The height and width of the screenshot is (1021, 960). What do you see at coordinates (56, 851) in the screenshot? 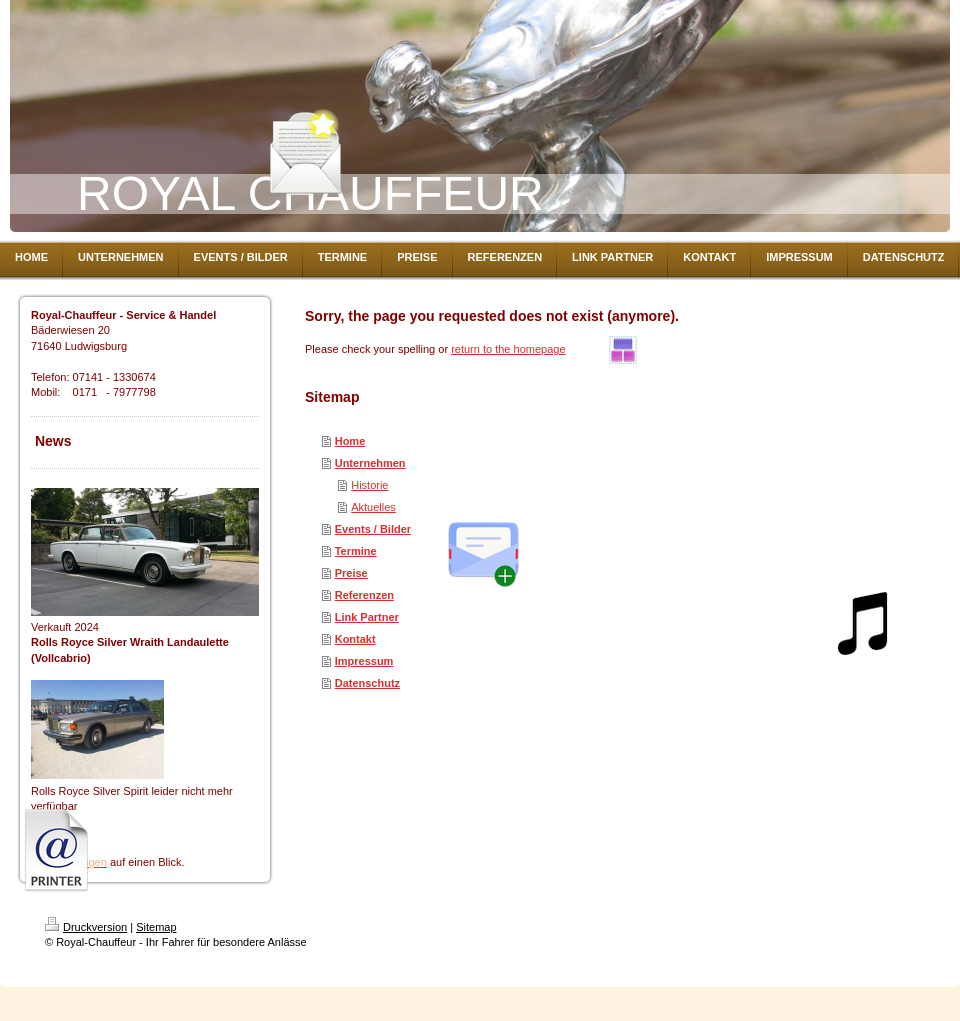
I see `add a network printer using a URL or IP address` at bounding box center [56, 851].